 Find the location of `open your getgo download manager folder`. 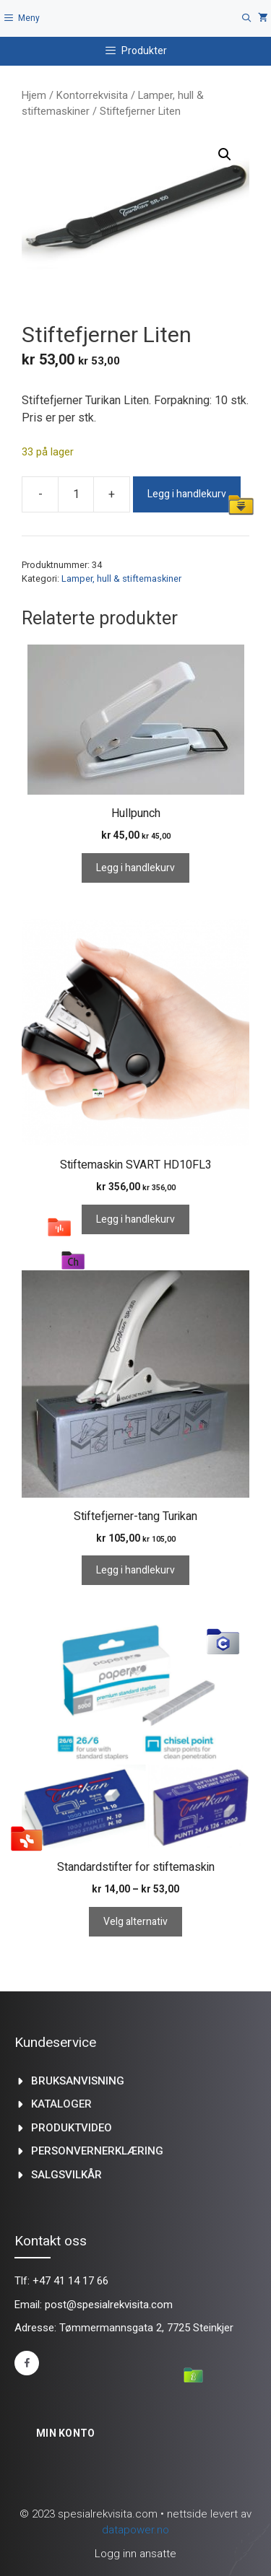

open your getgo download manager folder is located at coordinates (241, 505).